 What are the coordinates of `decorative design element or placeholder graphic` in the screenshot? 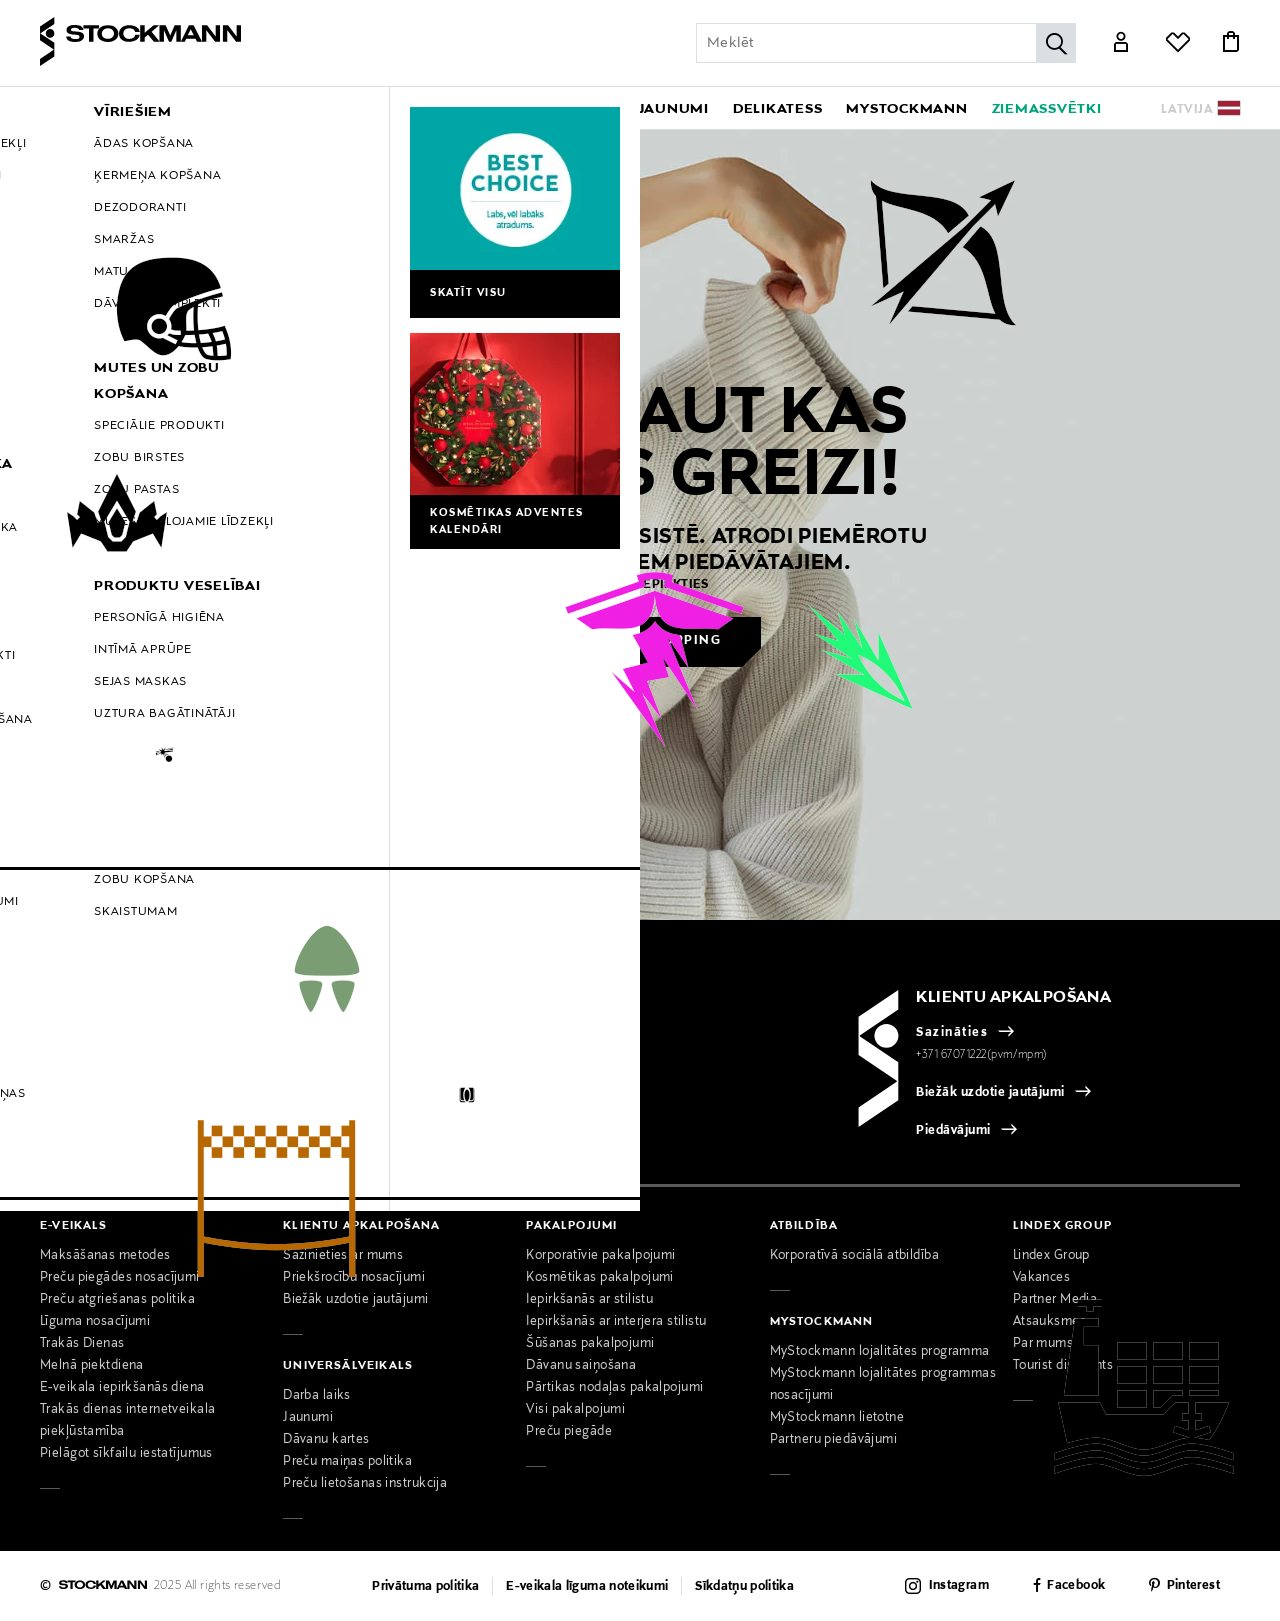 It's located at (467, 1095).